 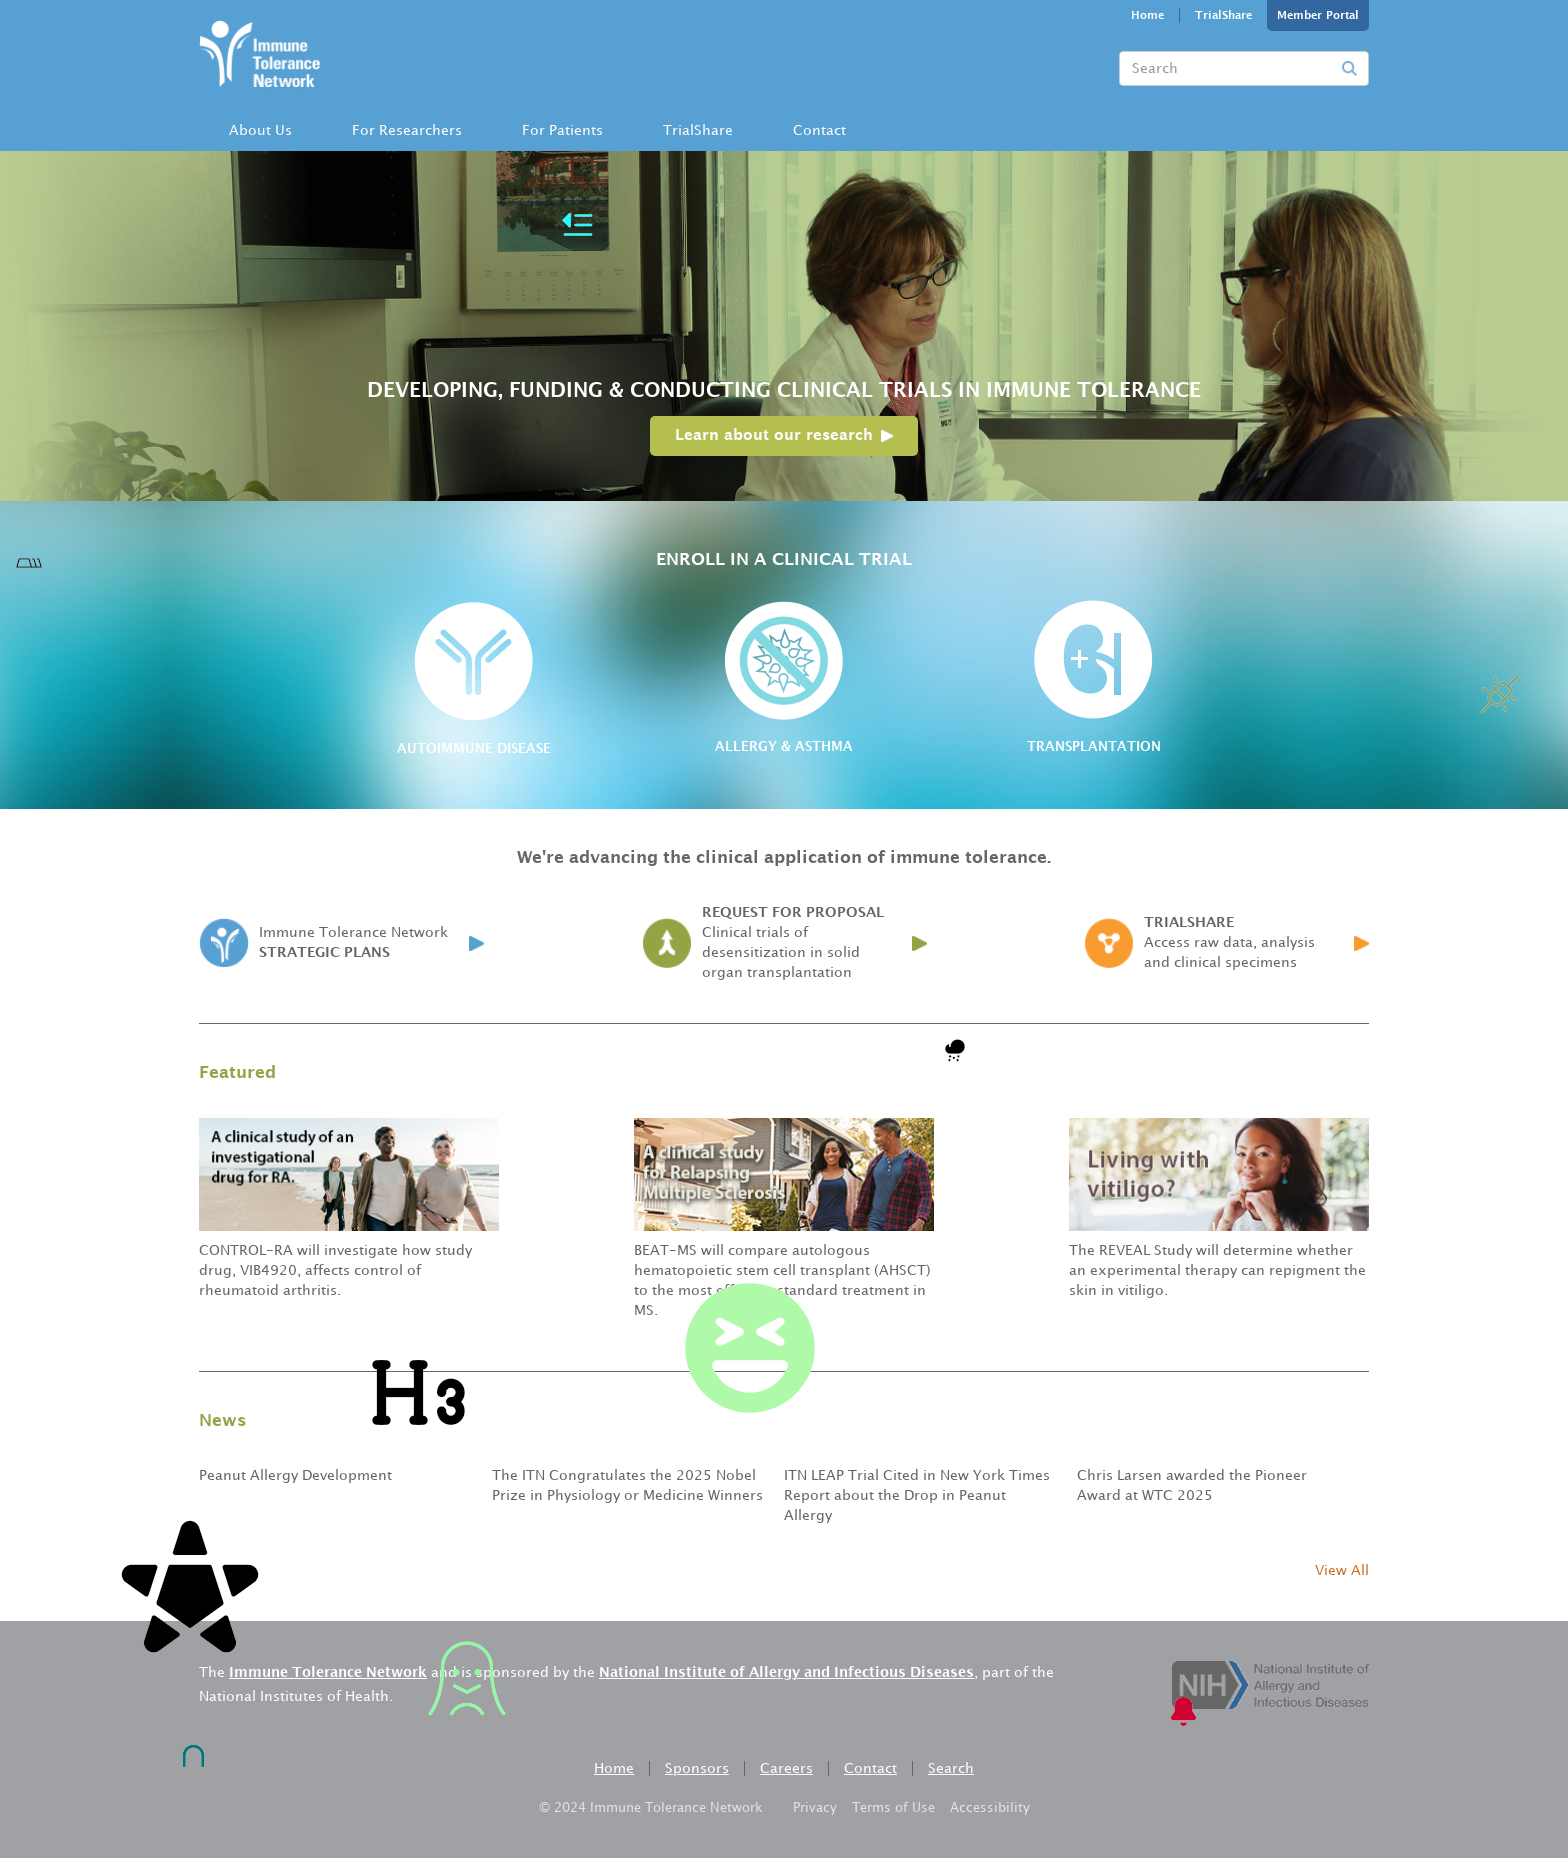 What do you see at coordinates (750, 1348) in the screenshot?
I see `react with laughter to a message` at bounding box center [750, 1348].